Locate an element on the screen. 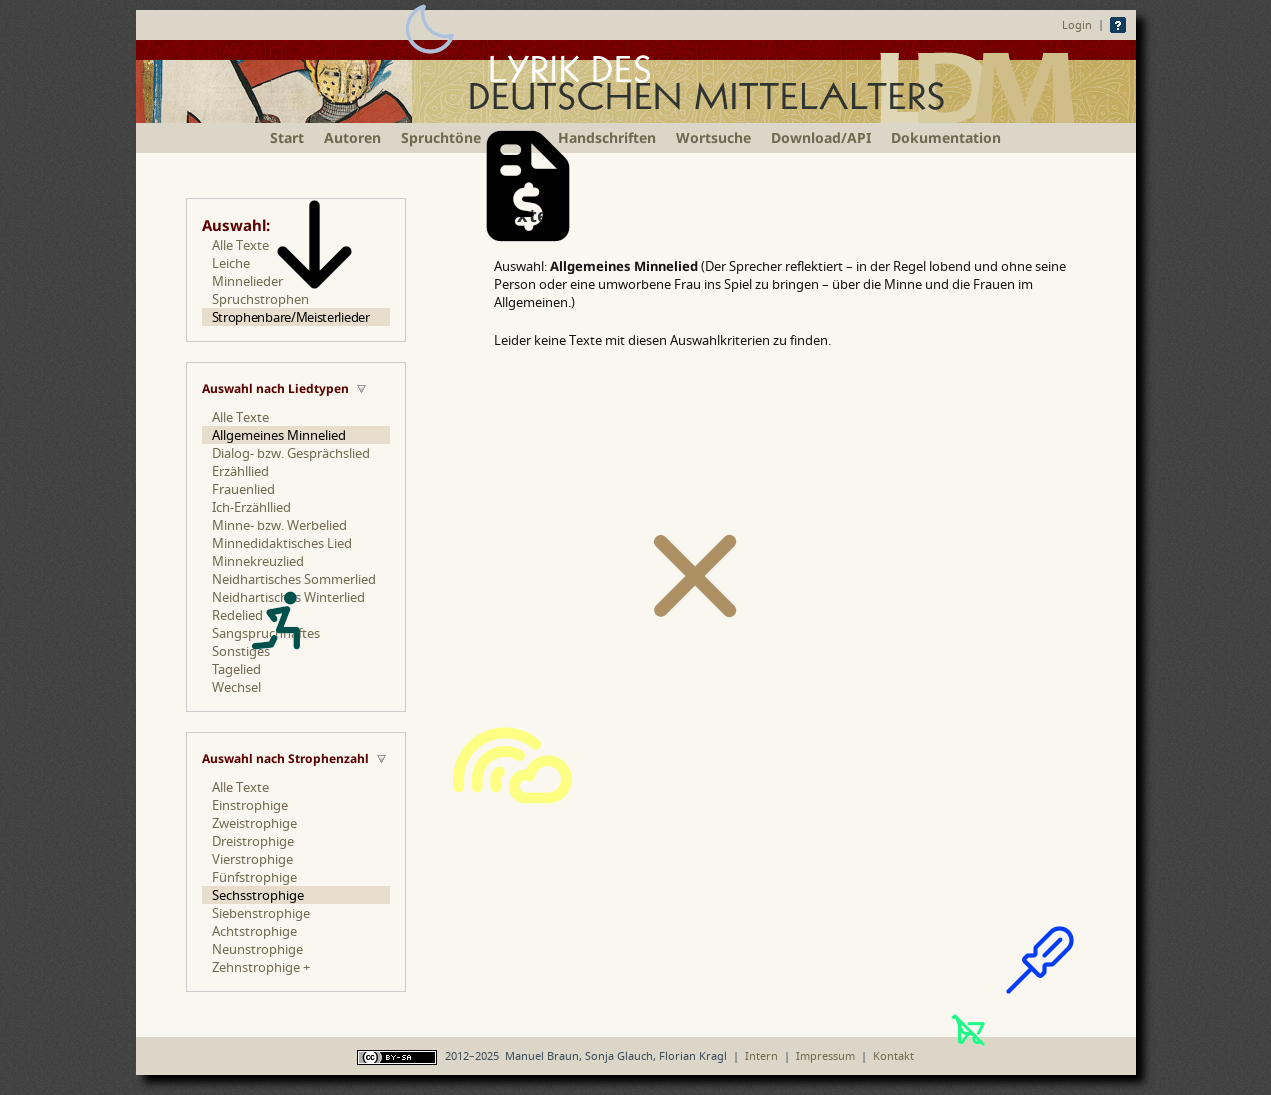 This screenshot has height=1095, width=1271. view weather conditions is located at coordinates (512, 764).